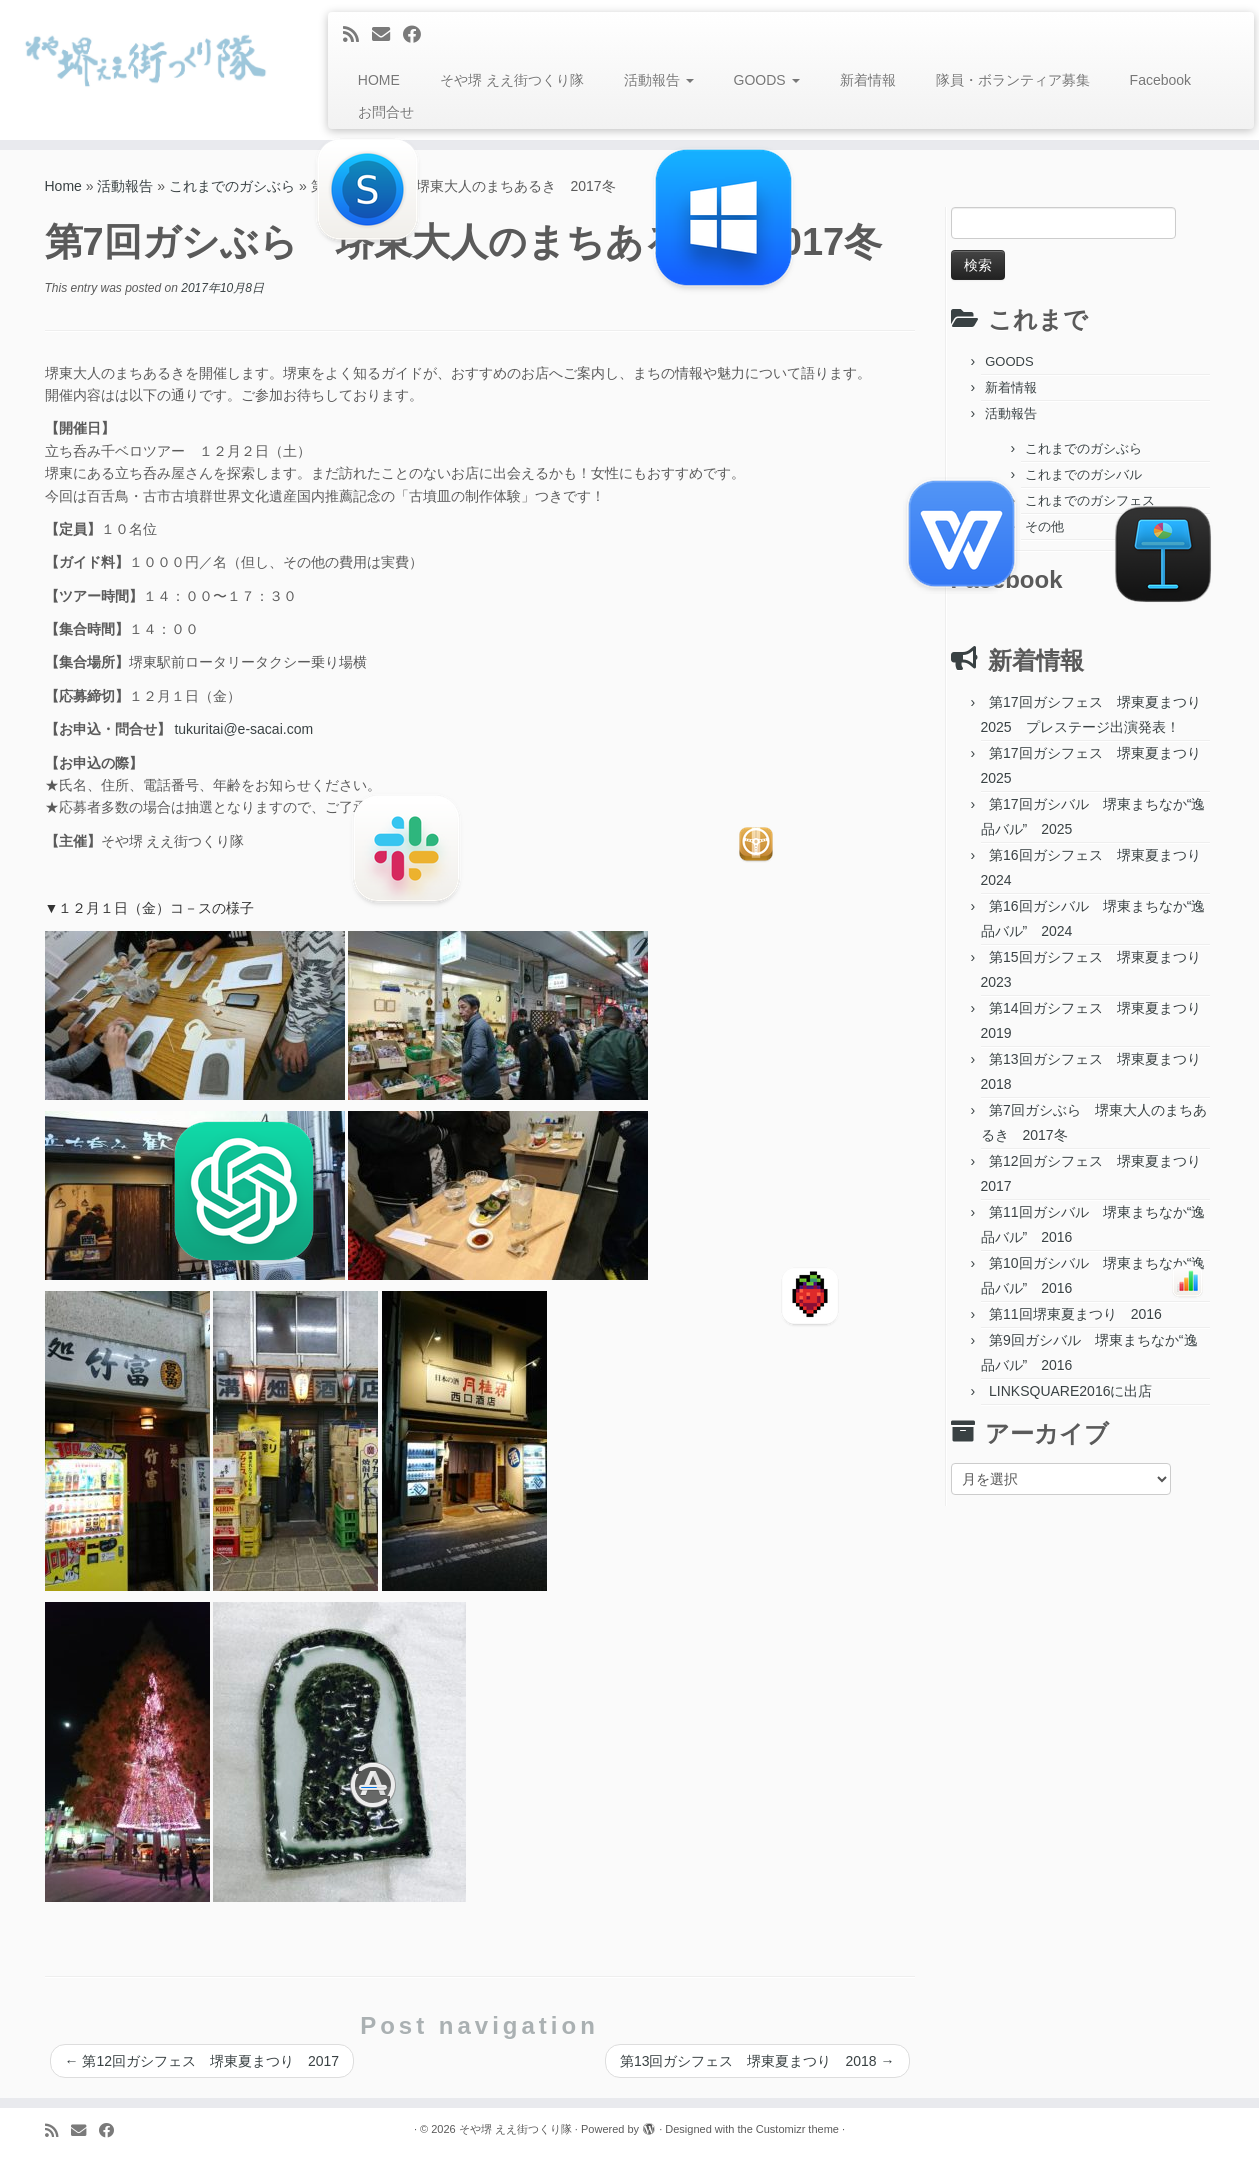 The height and width of the screenshot is (2160, 1259). What do you see at coordinates (406, 848) in the screenshot?
I see `open Slack messaging app` at bounding box center [406, 848].